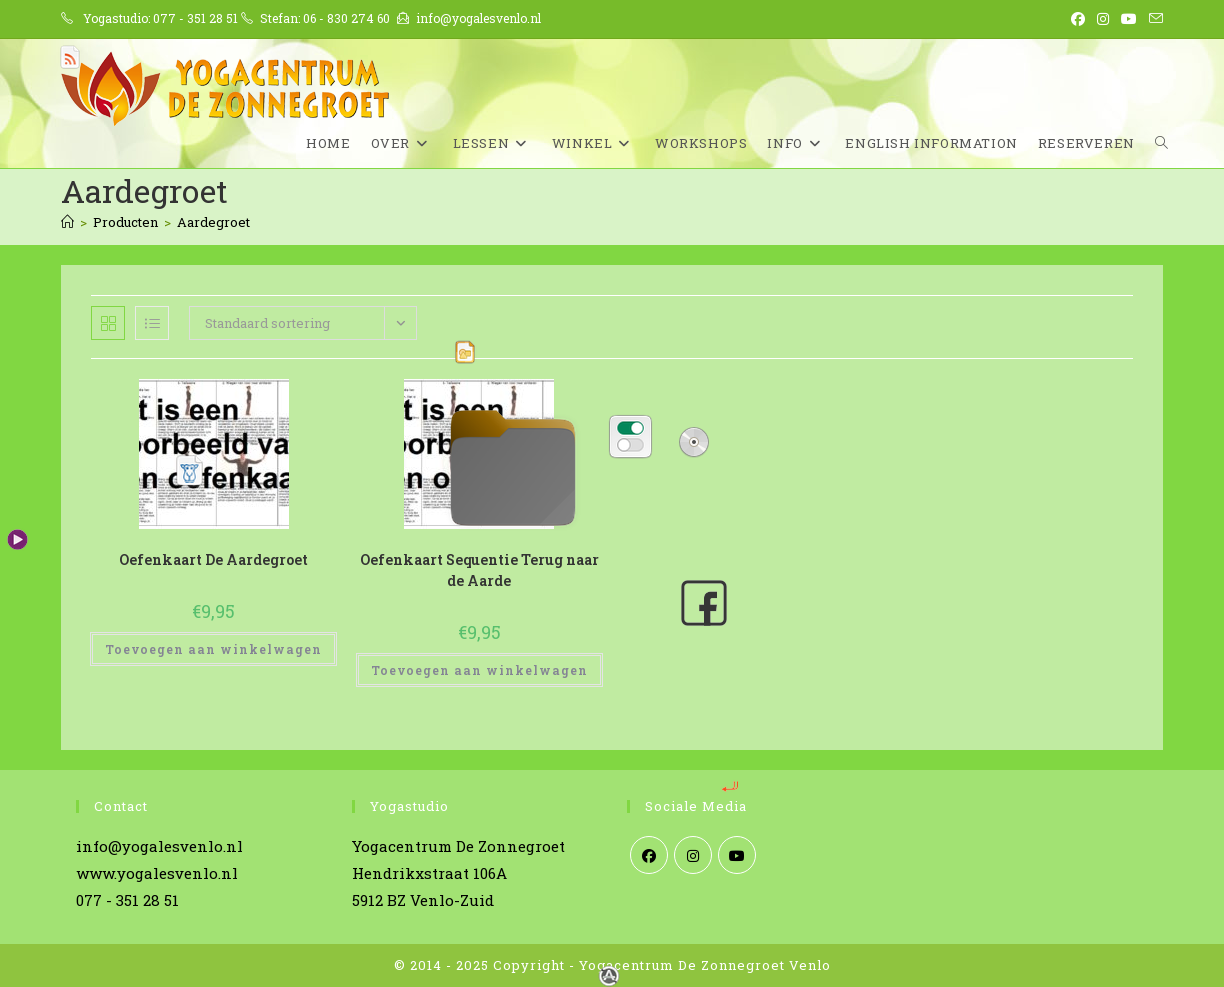 Image resolution: width=1224 pixels, height=987 pixels. Describe the element at coordinates (704, 603) in the screenshot. I see `connect your Facebook account` at that location.